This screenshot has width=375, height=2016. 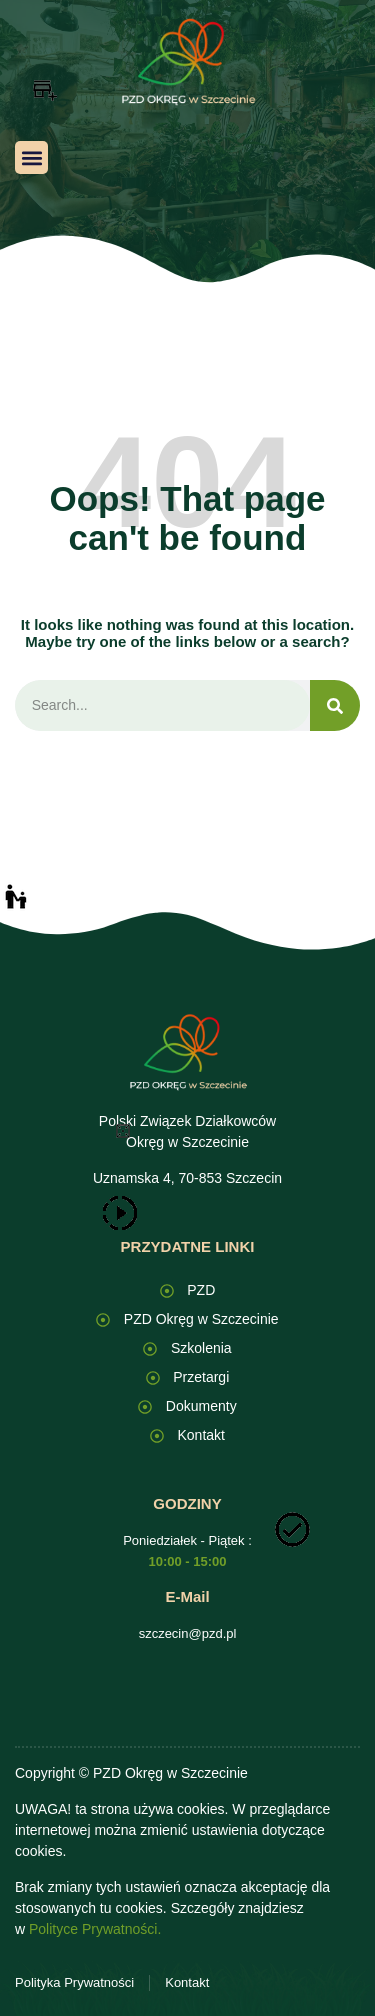 I want to click on add a new business location, so click(x=45, y=89).